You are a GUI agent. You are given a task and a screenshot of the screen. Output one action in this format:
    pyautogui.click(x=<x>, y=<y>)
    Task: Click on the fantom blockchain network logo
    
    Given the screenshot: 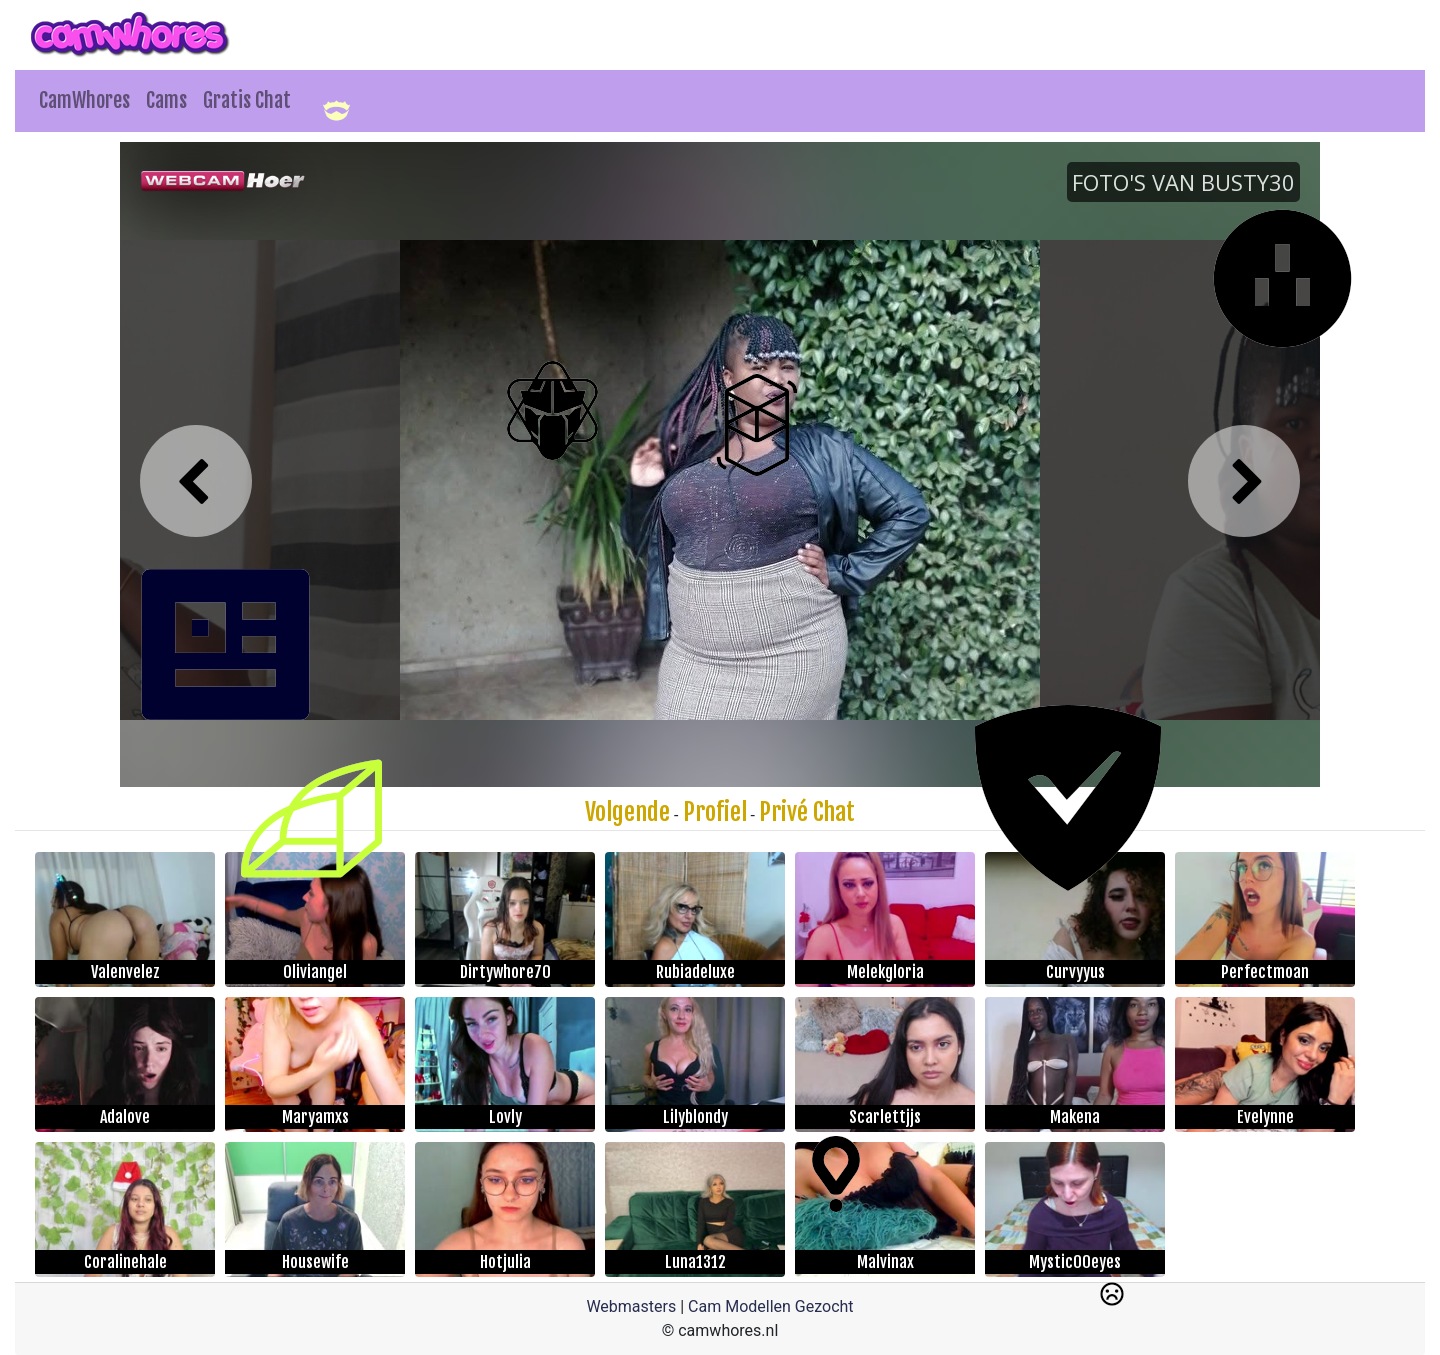 What is the action you would take?
    pyautogui.click(x=757, y=425)
    